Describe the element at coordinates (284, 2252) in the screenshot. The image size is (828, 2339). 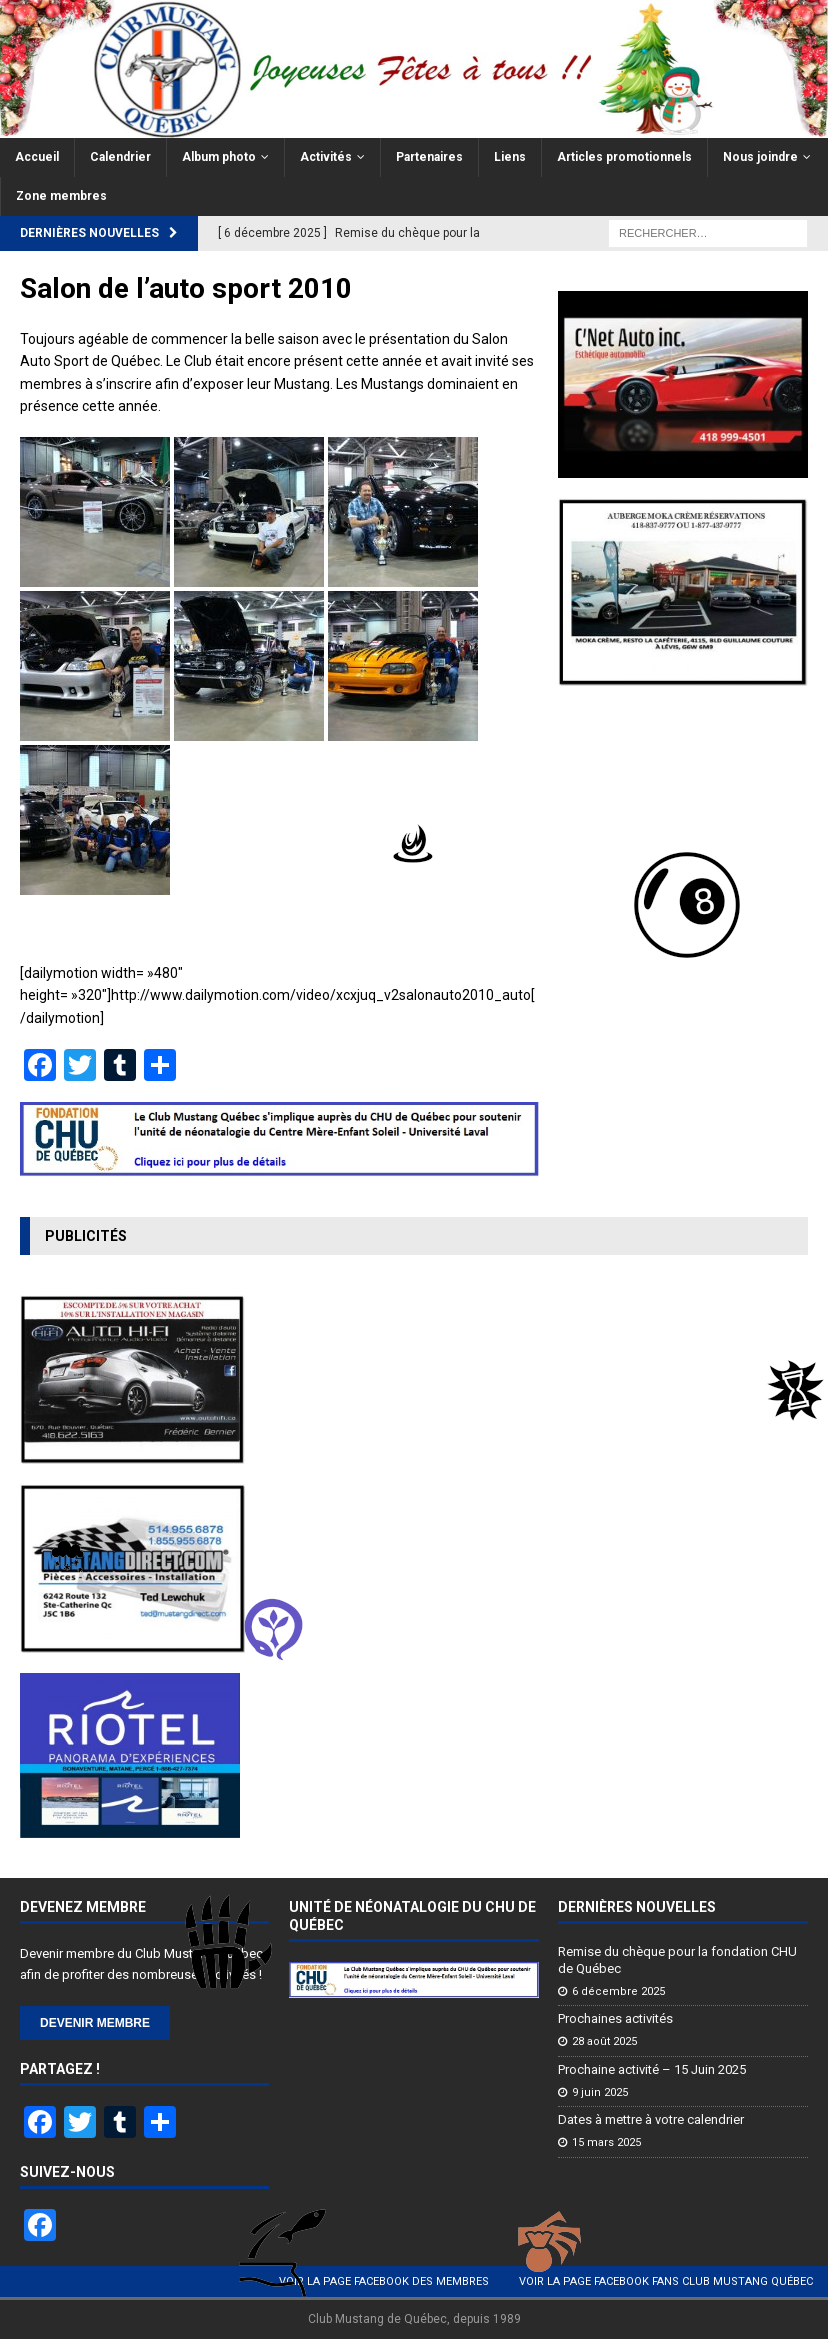
I see `indicates an item or character has escaped` at that location.